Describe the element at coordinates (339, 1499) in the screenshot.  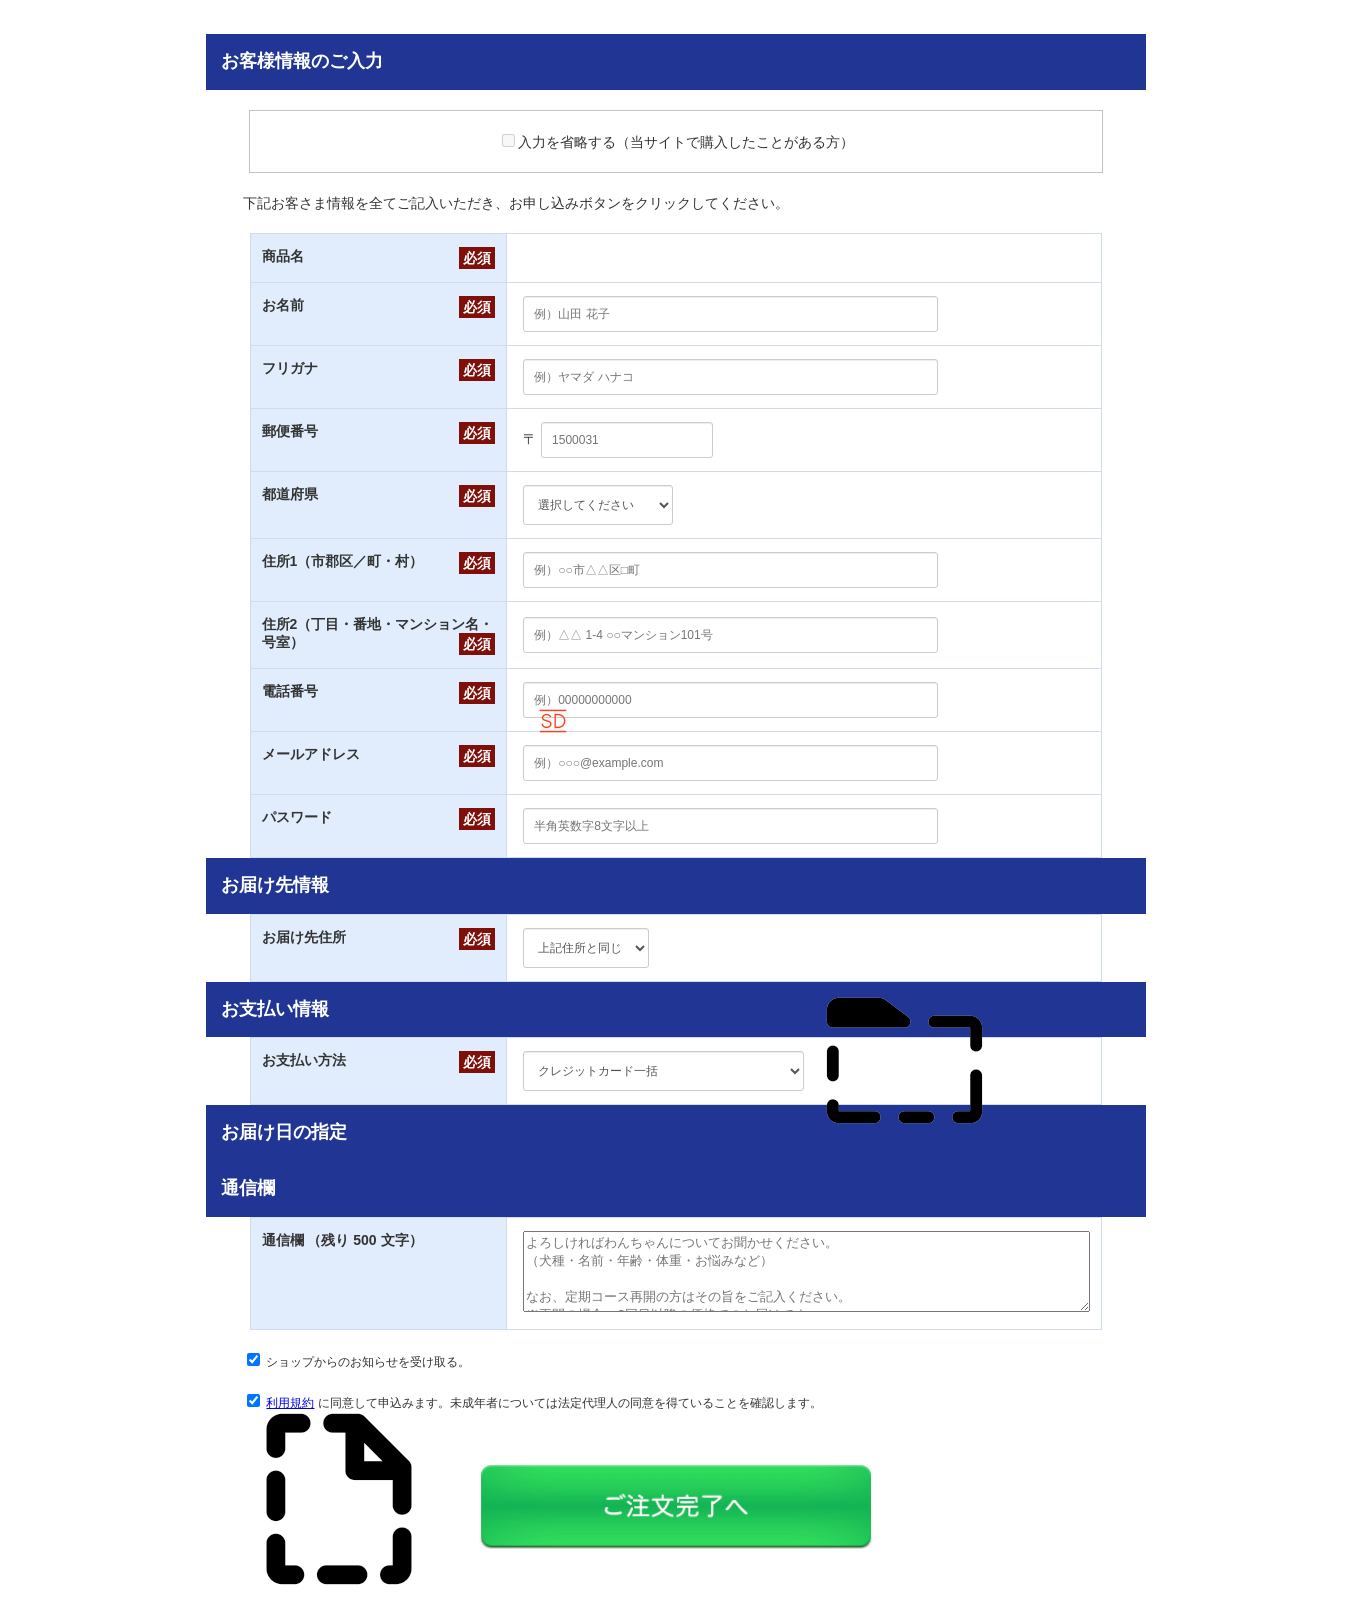
I see `a draft or unsaved document` at that location.